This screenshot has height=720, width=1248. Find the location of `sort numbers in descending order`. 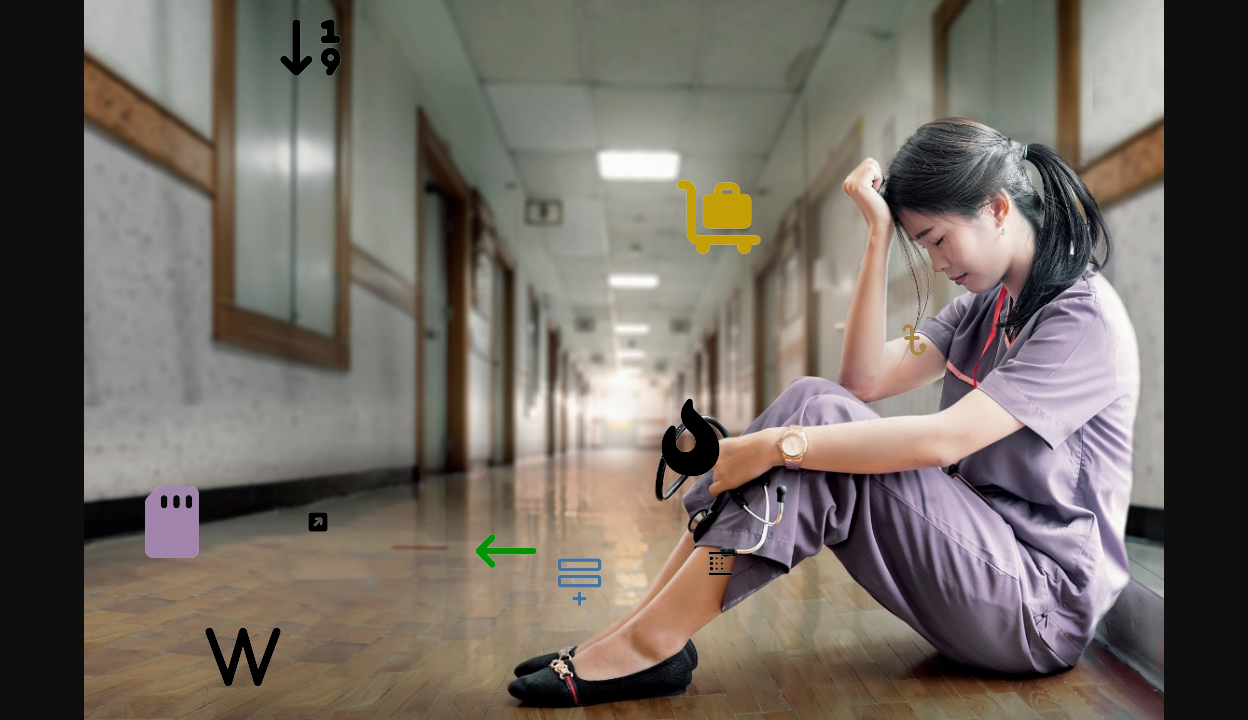

sort numbers in descending order is located at coordinates (312, 47).